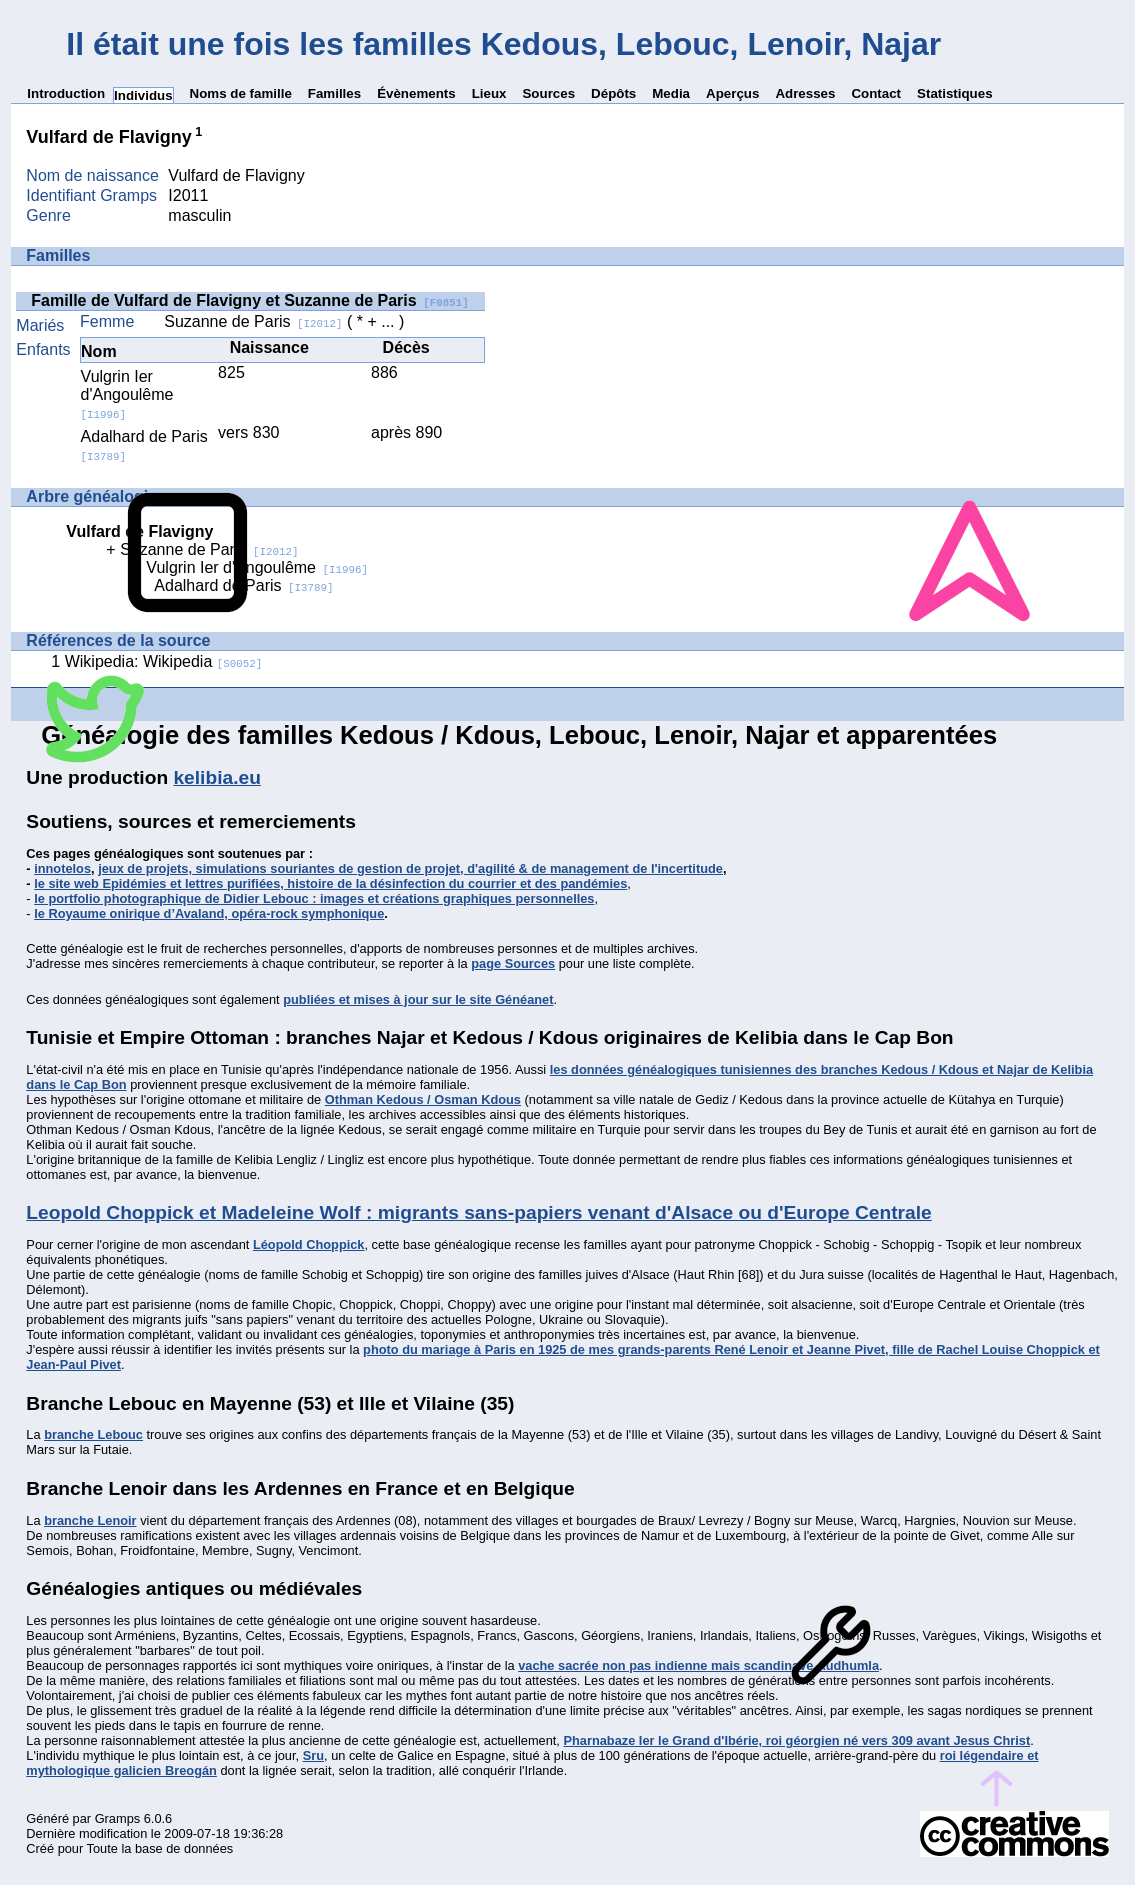  What do you see at coordinates (95, 719) in the screenshot?
I see `share to twitter` at bounding box center [95, 719].